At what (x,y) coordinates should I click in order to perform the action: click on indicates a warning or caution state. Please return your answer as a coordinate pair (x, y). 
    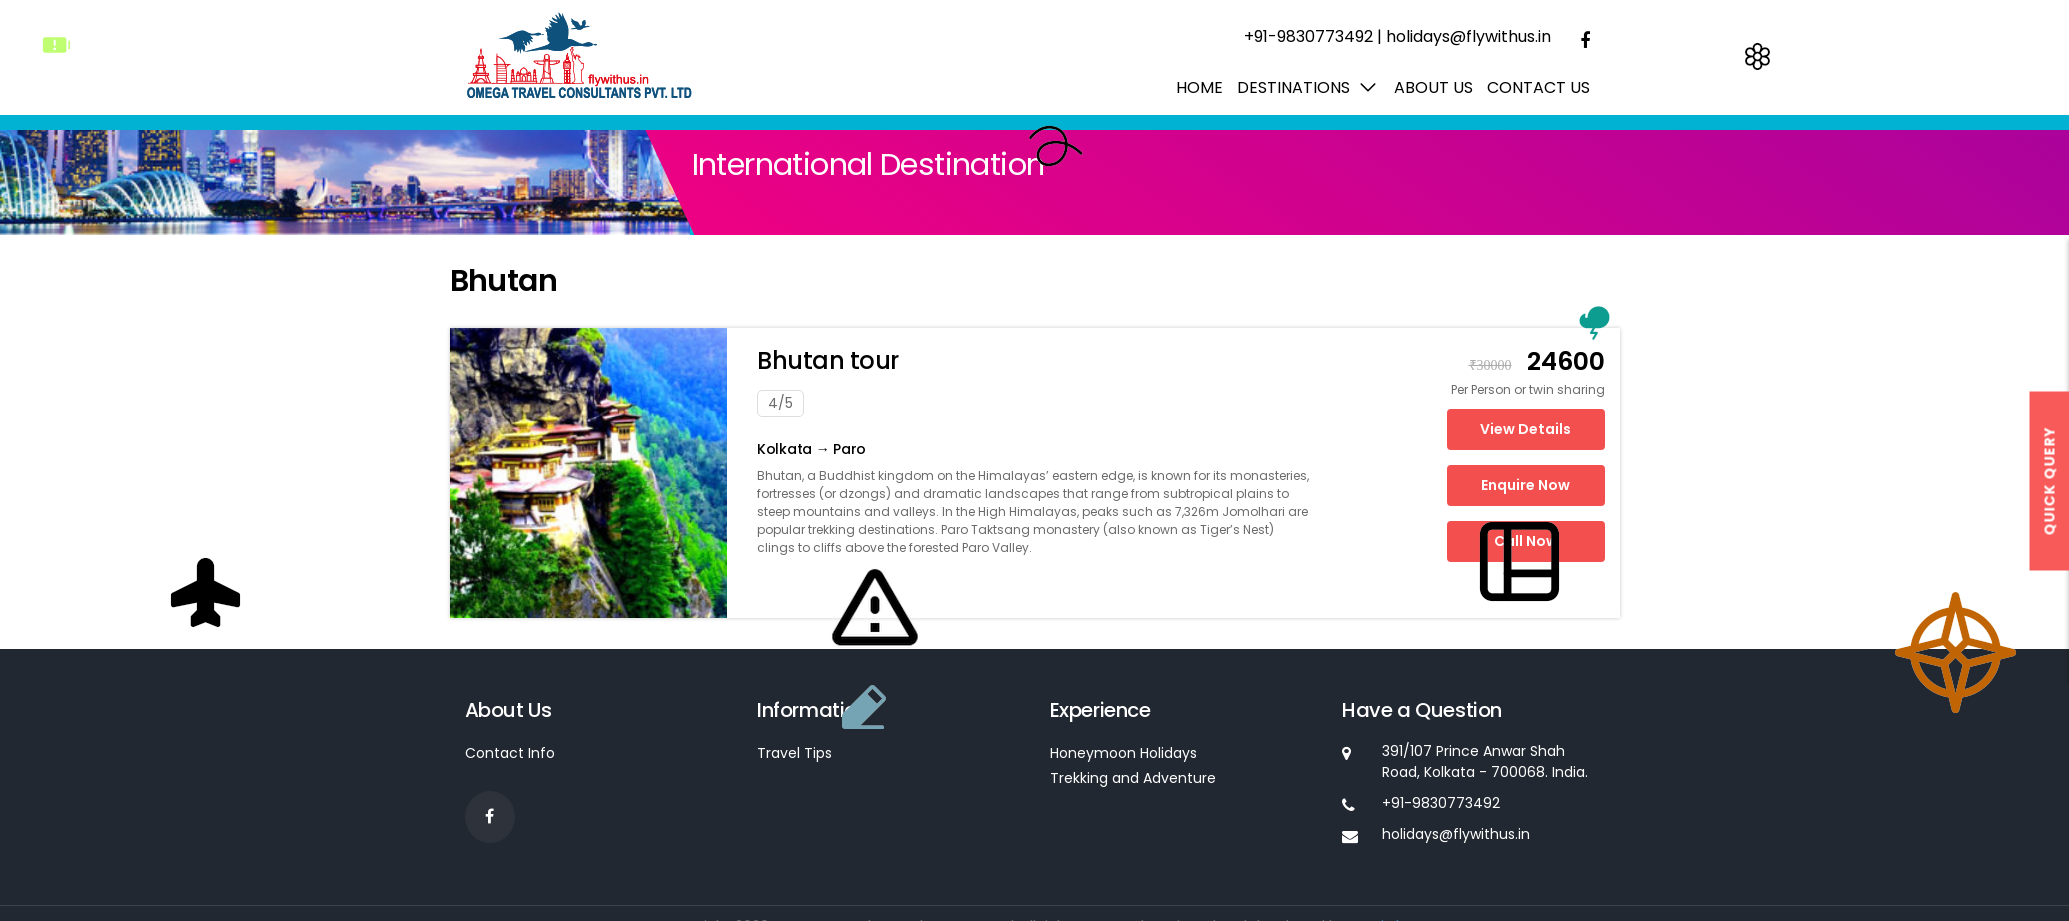
    Looking at the image, I should click on (875, 605).